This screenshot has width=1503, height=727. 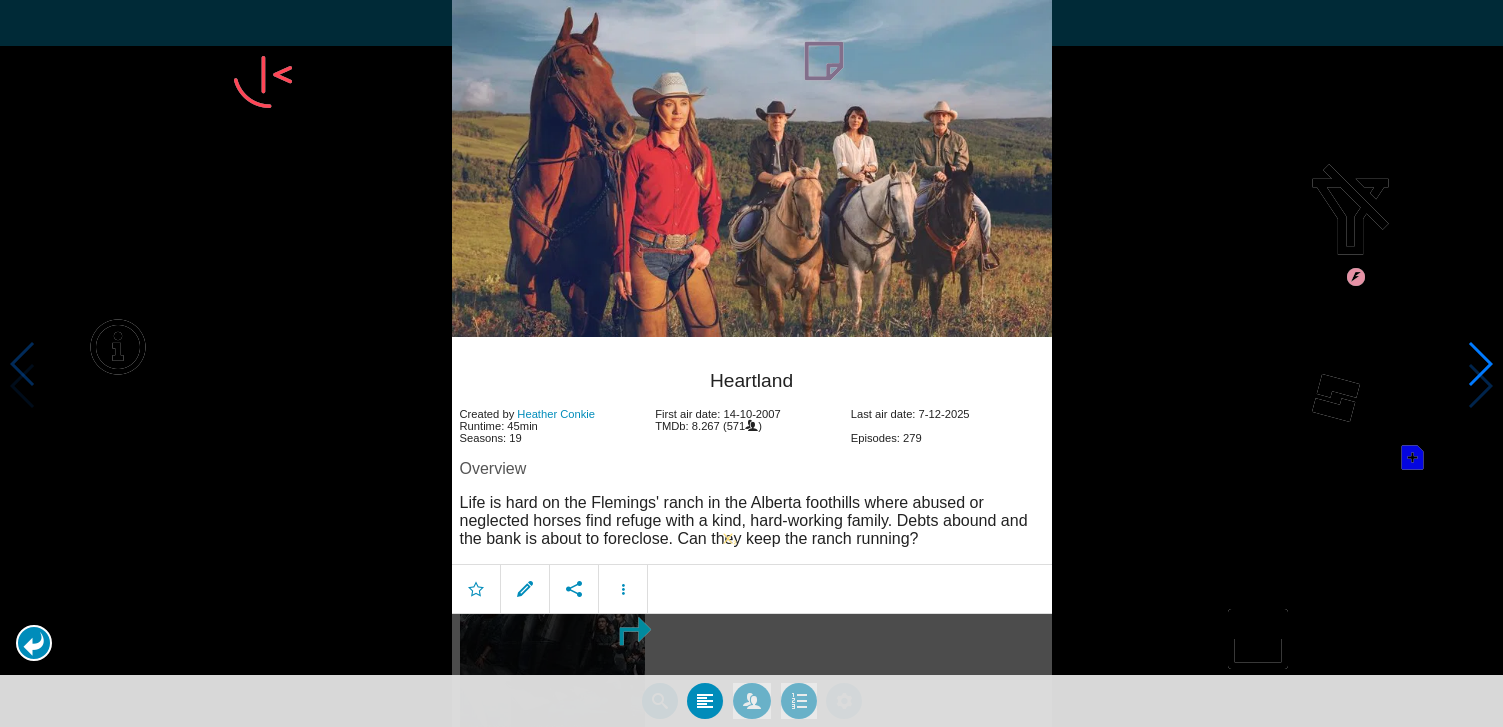 What do you see at coordinates (1356, 277) in the screenshot?
I see `FastAPI framework branding or integration` at bounding box center [1356, 277].